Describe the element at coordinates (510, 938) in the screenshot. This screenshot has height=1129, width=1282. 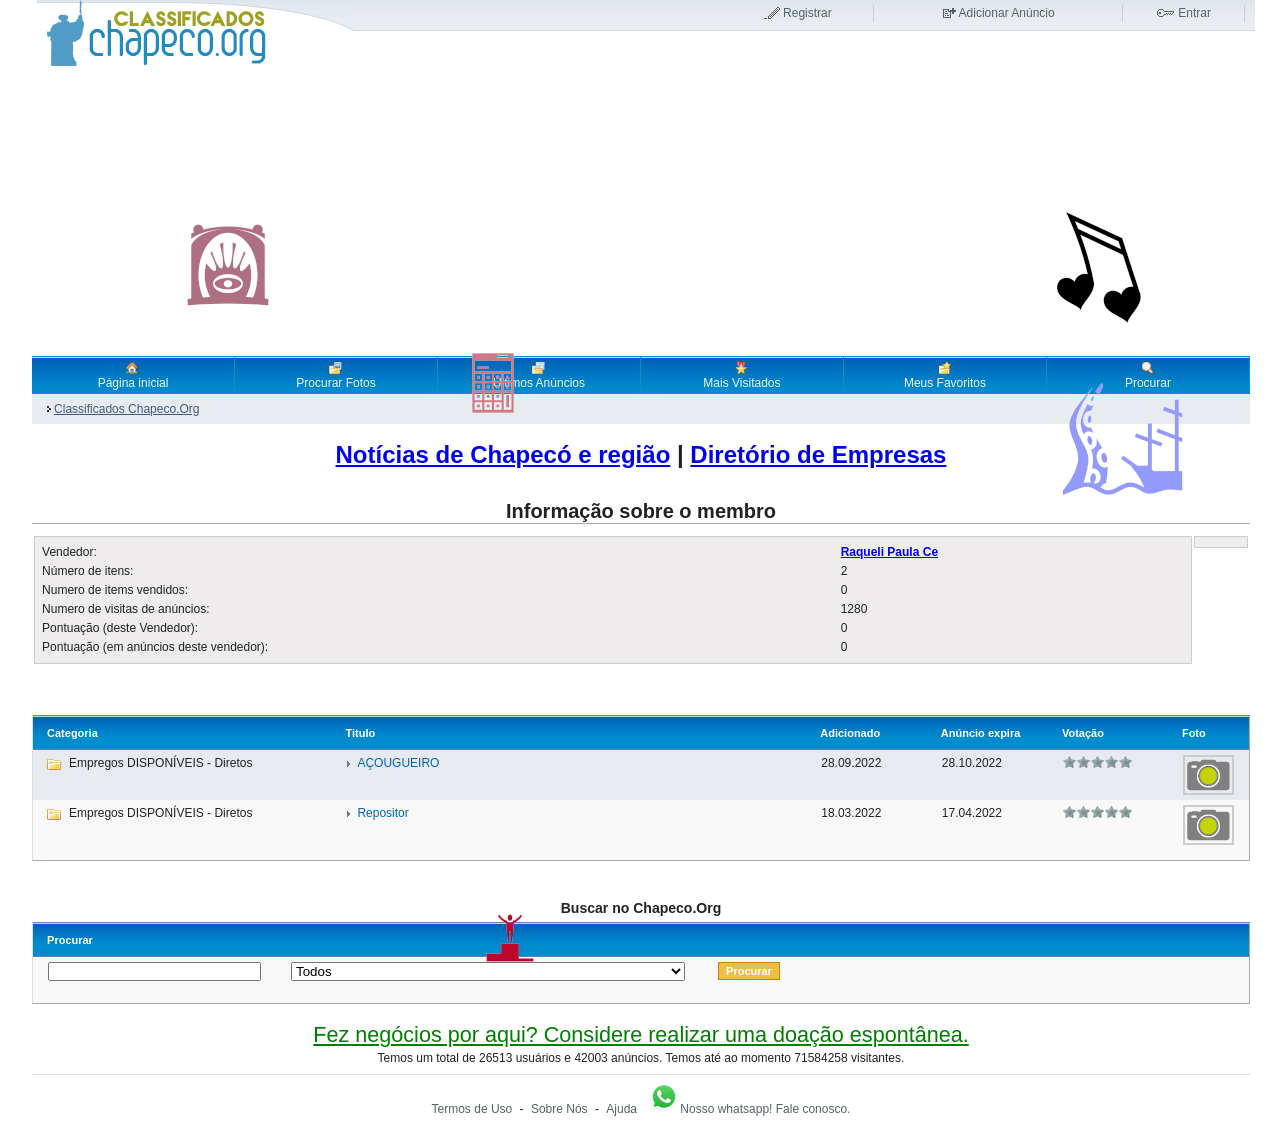
I see `view competition rankings or leaderboard` at that location.